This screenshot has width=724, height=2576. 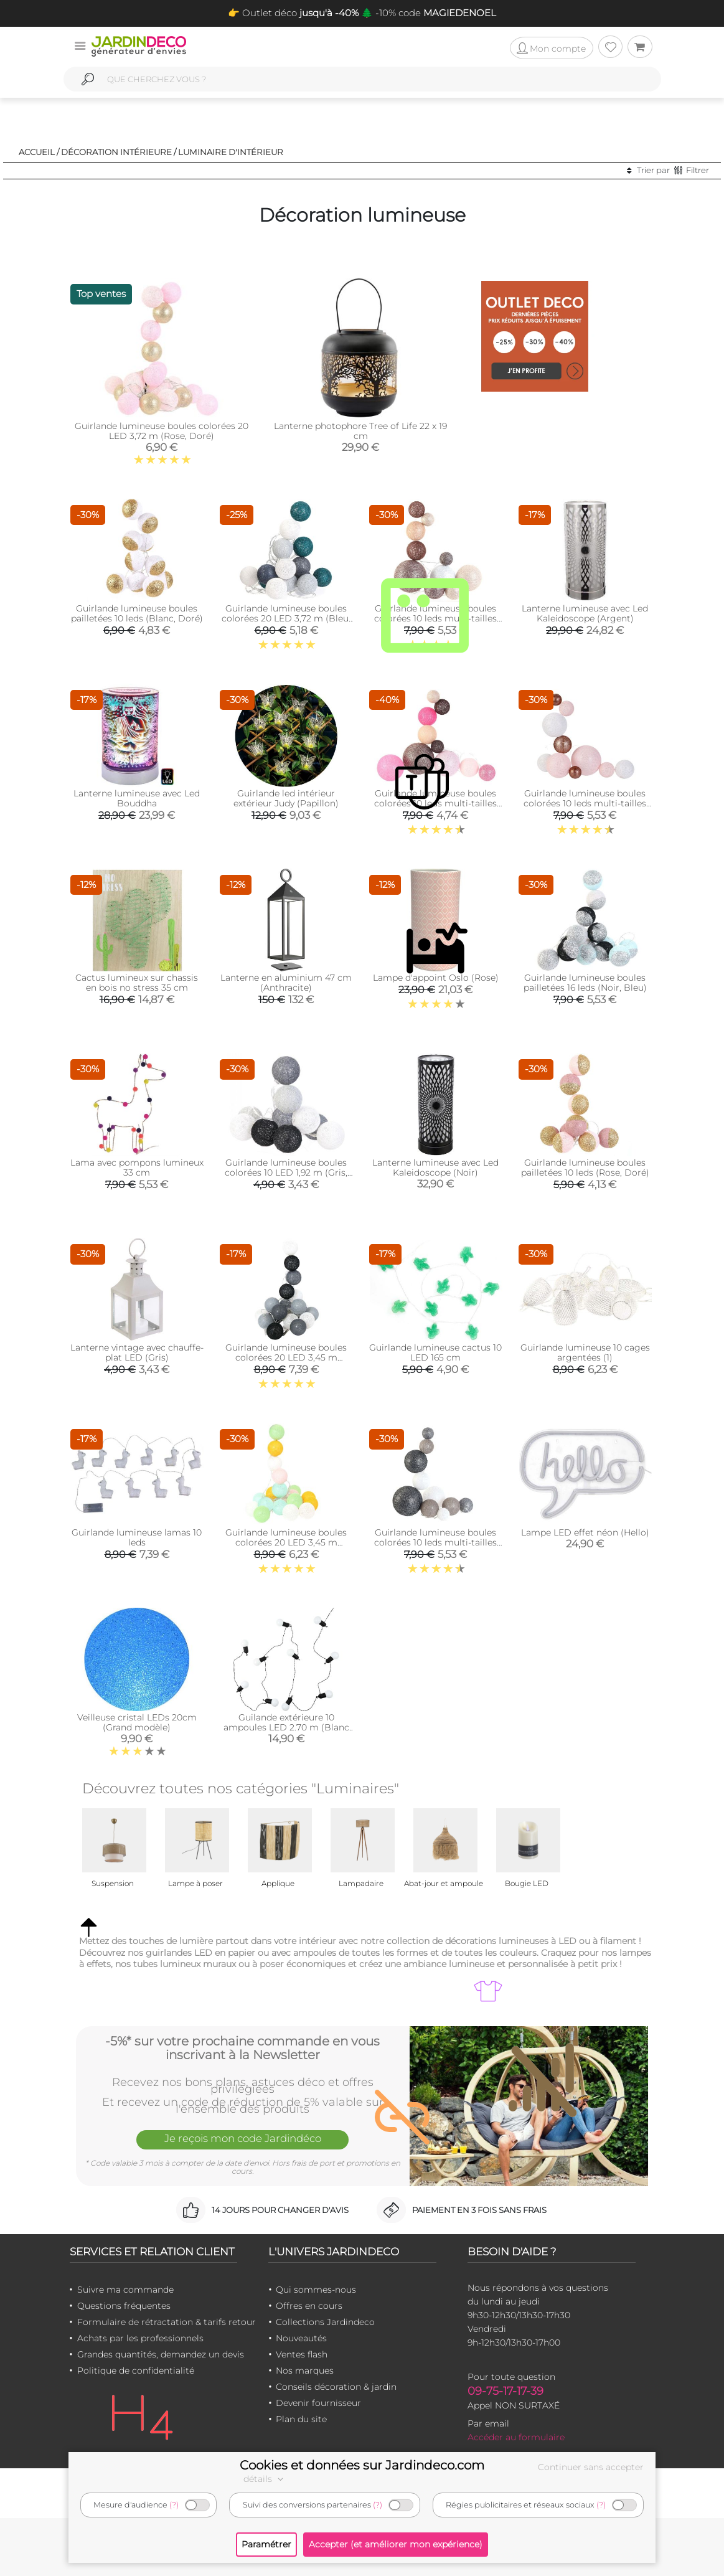 What do you see at coordinates (488, 1991) in the screenshot?
I see `browse clothing or apparel items` at bounding box center [488, 1991].